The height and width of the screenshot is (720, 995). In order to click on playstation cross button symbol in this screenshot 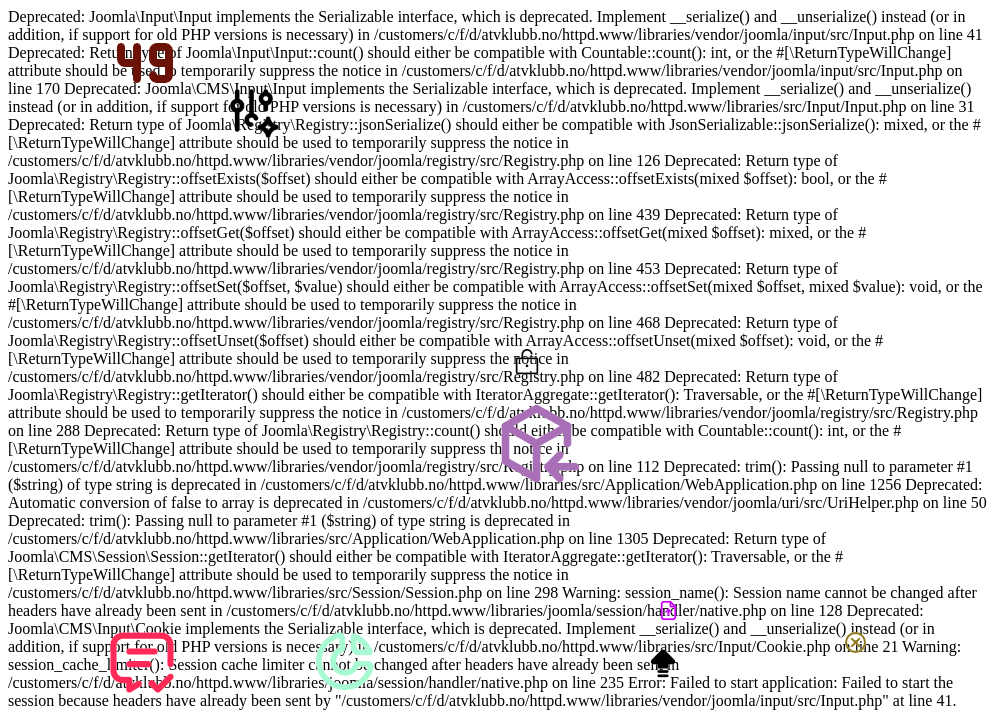, I will do `click(855, 642)`.